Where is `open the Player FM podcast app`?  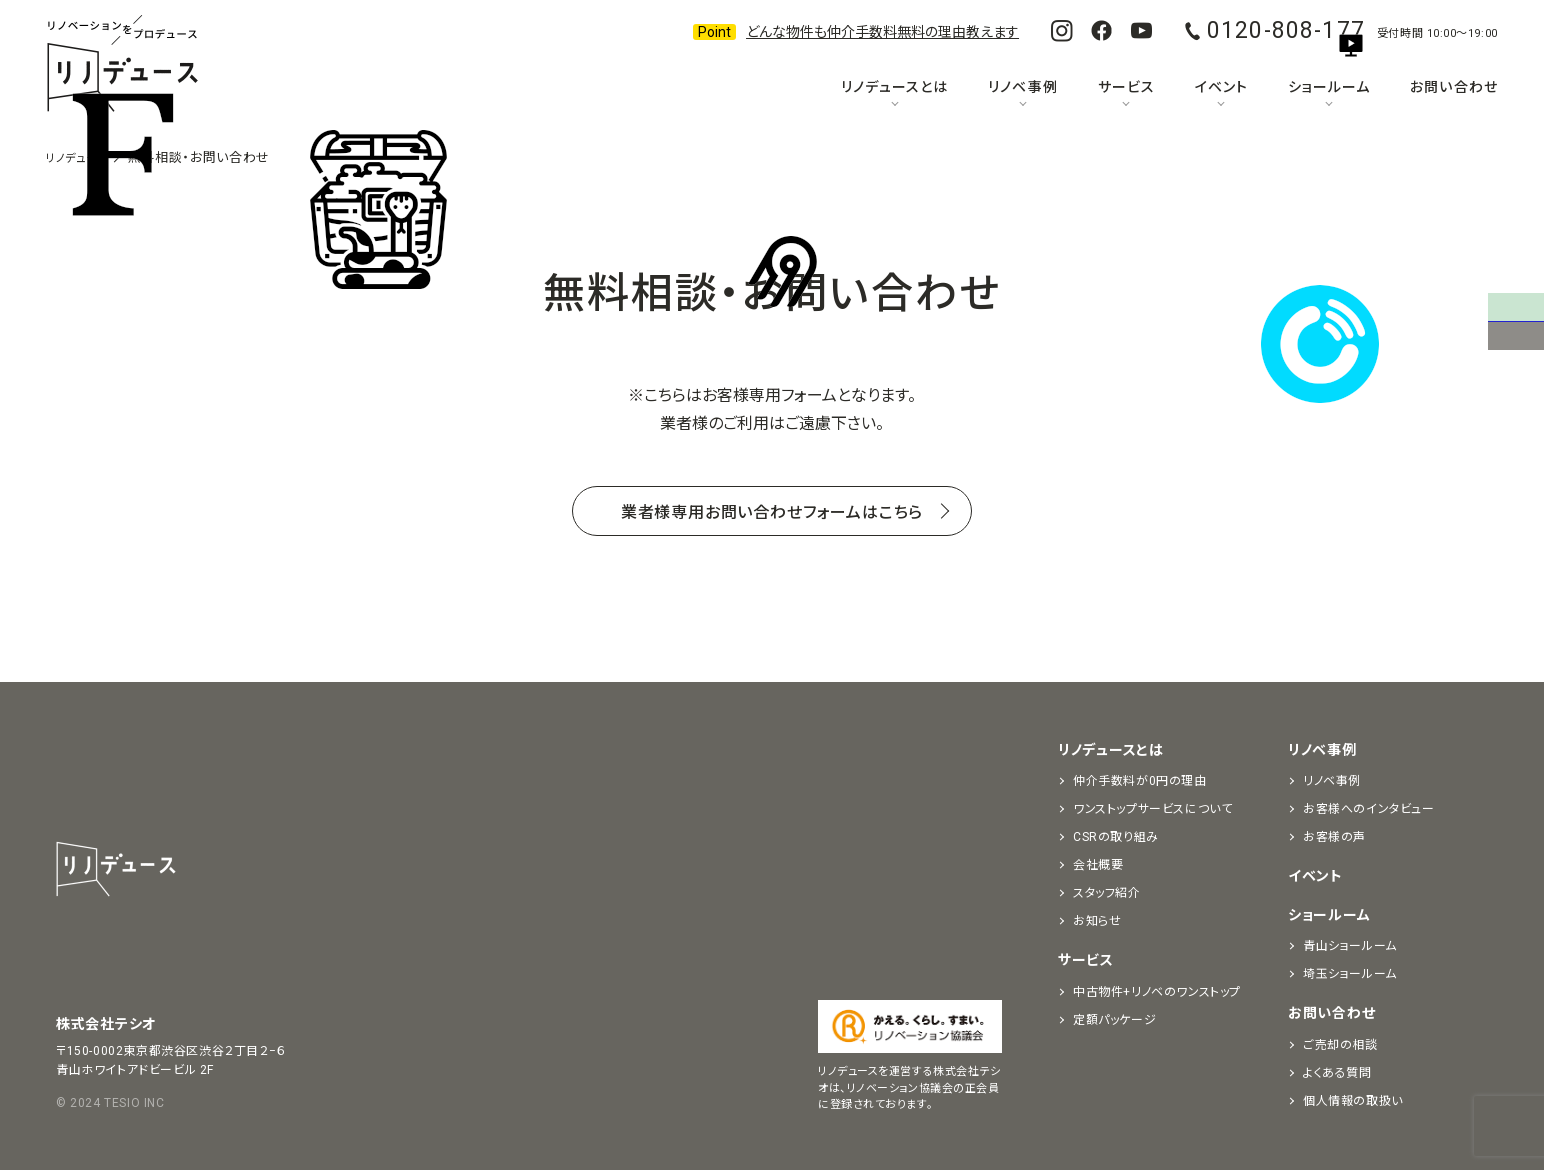 open the Player FM podcast app is located at coordinates (1320, 344).